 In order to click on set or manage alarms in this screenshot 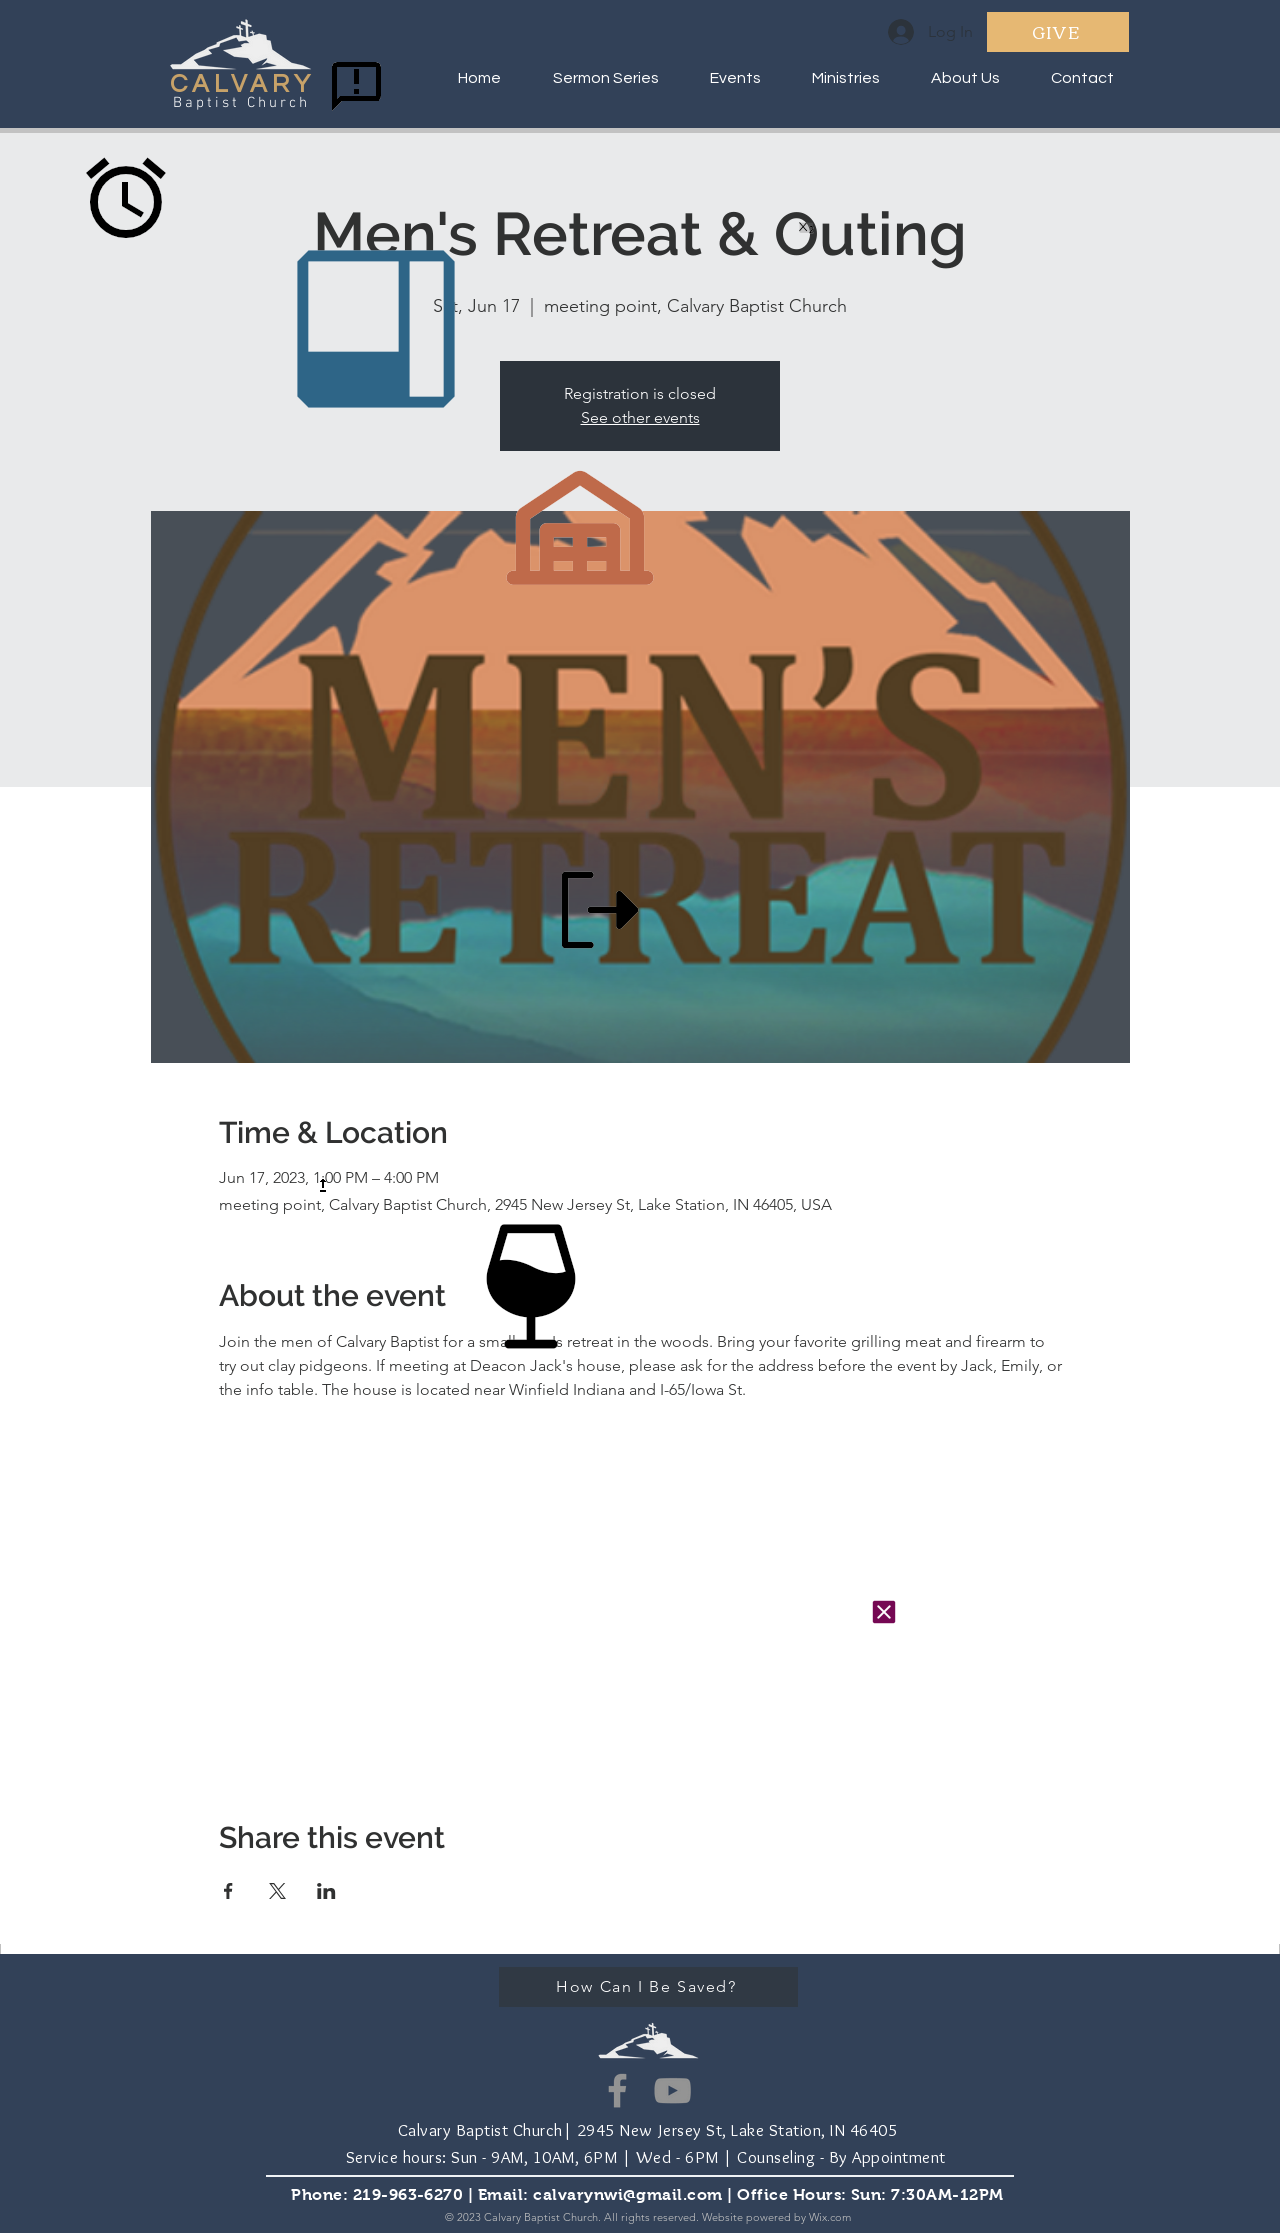, I will do `click(126, 198)`.